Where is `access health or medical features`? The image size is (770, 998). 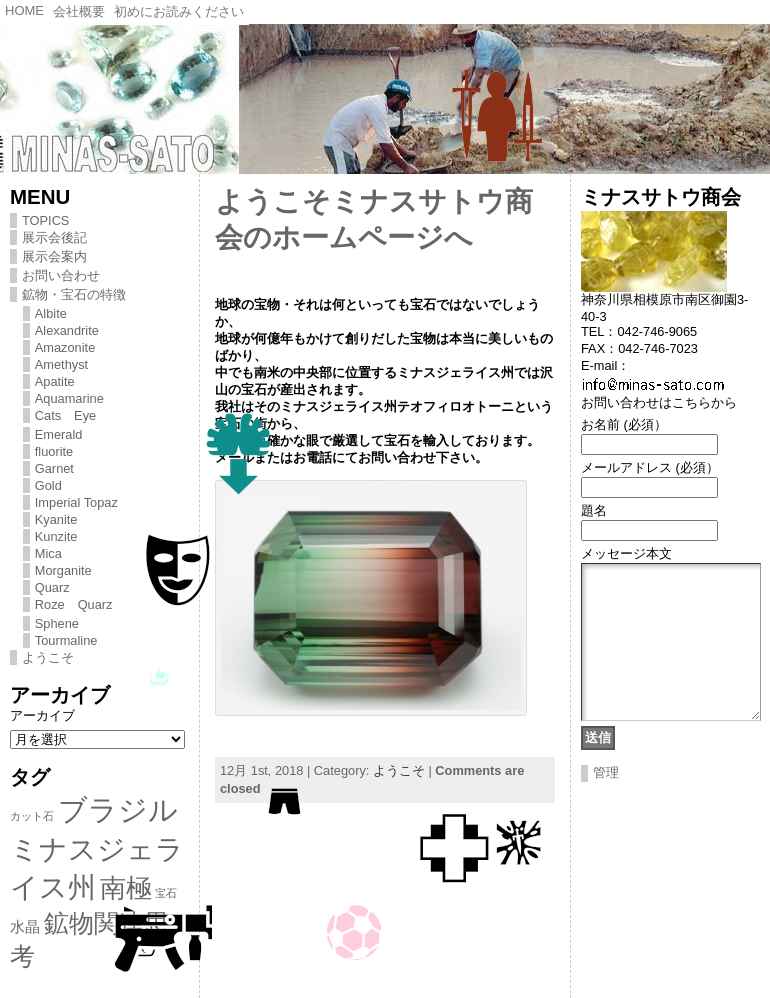
access health or medical features is located at coordinates (454, 847).